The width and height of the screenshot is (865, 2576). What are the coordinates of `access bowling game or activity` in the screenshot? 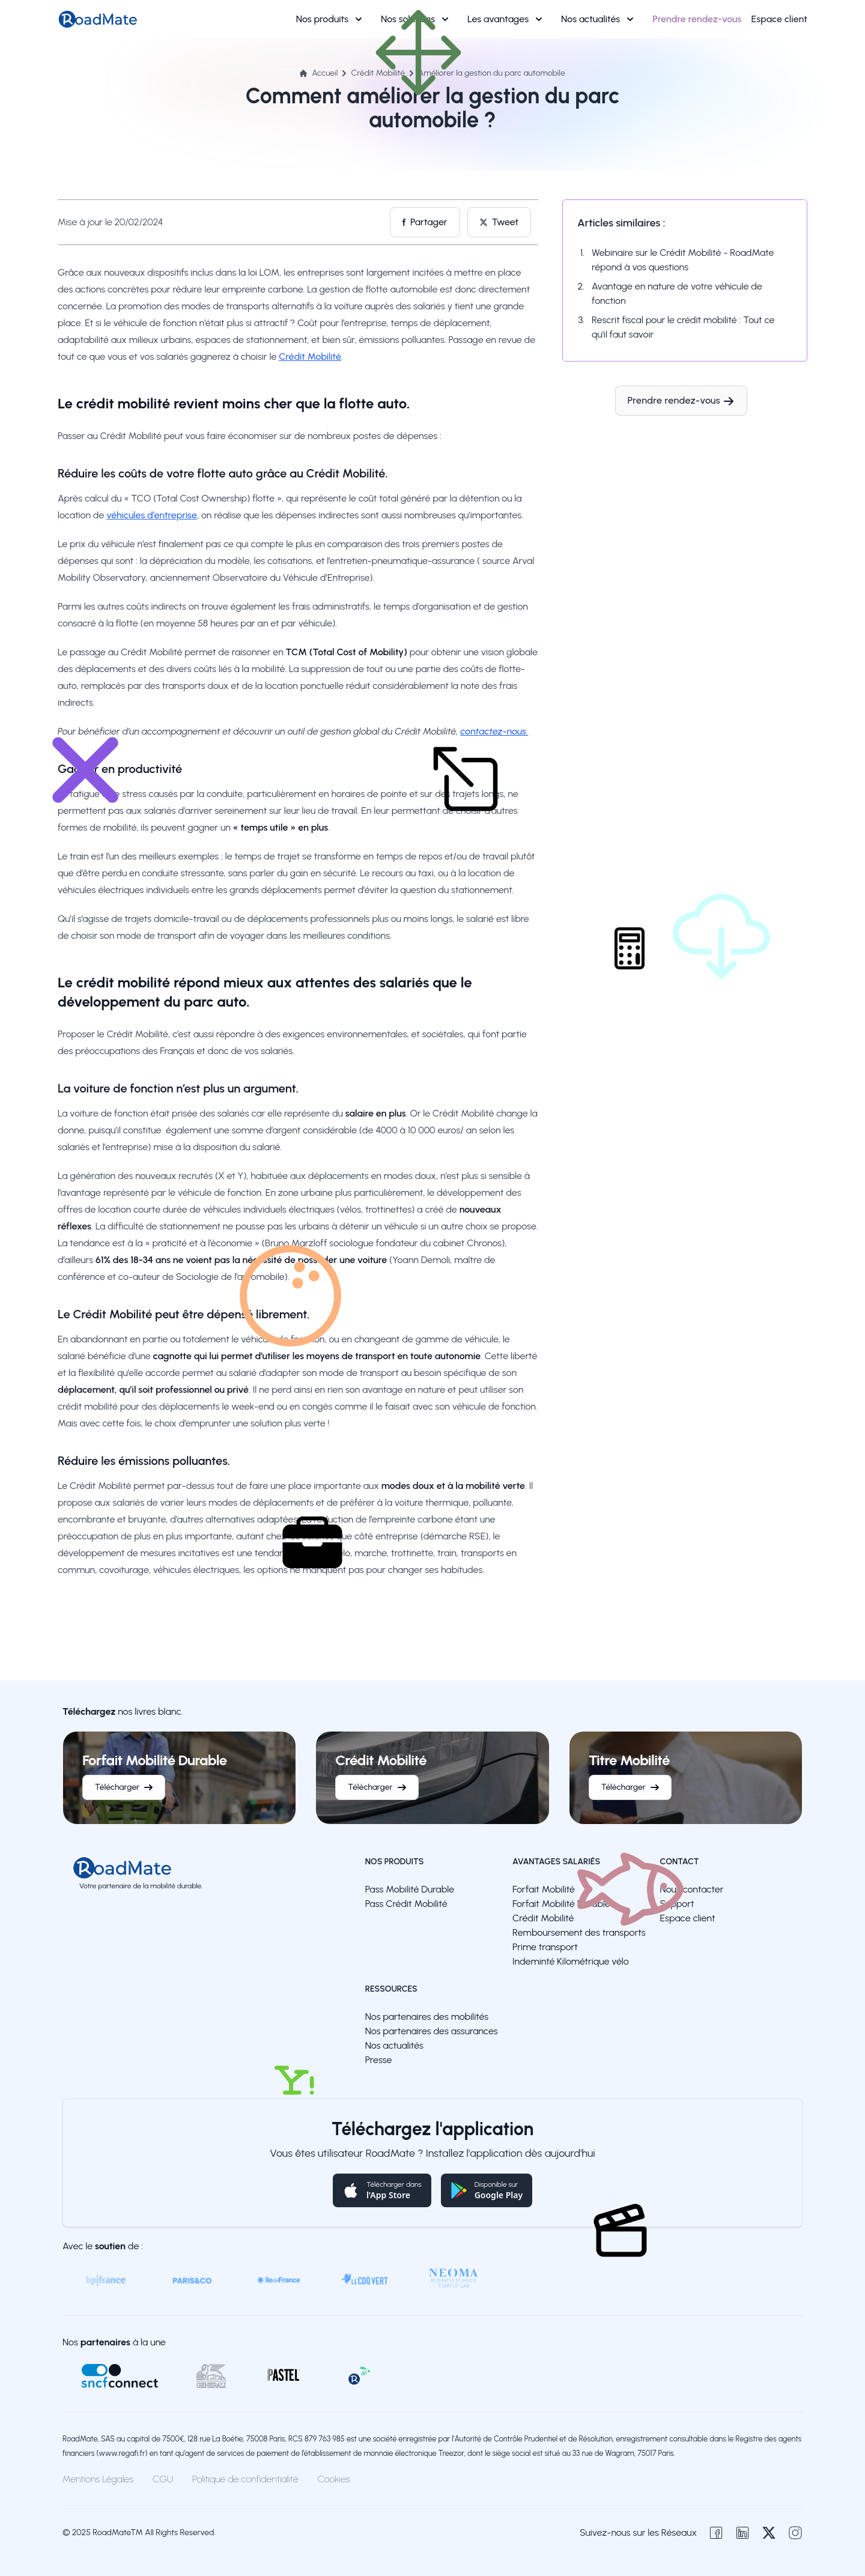 It's located at (290, 1296).